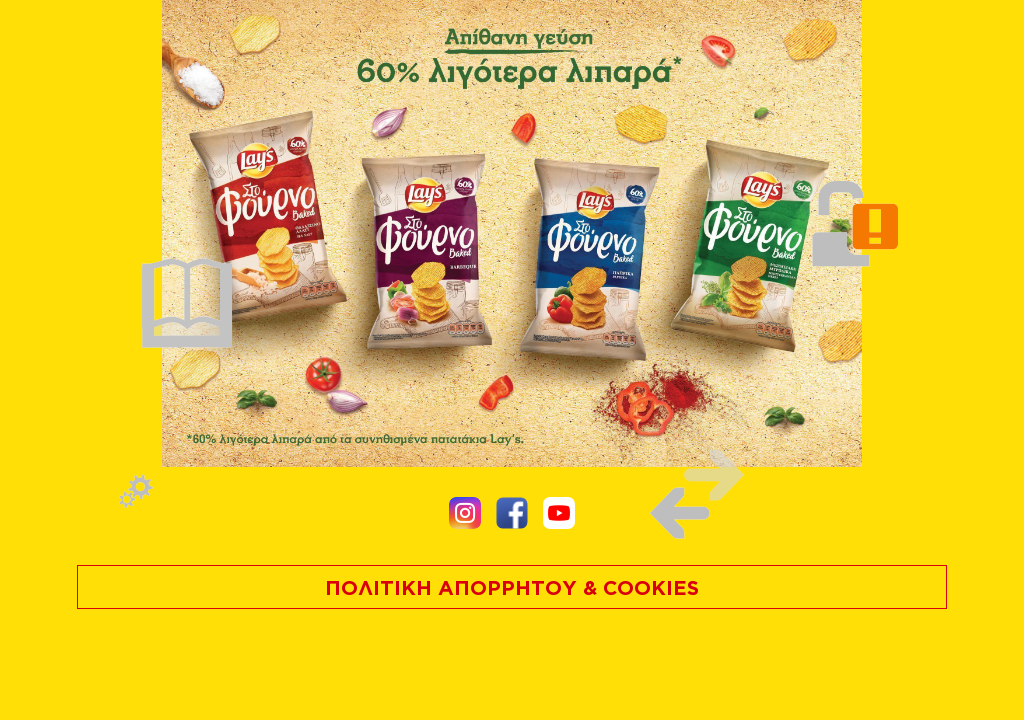  What do you see at coordinates (135, 492) in the screenshot?
I see `access system settings or preferences` at bounding box center [135, 492].